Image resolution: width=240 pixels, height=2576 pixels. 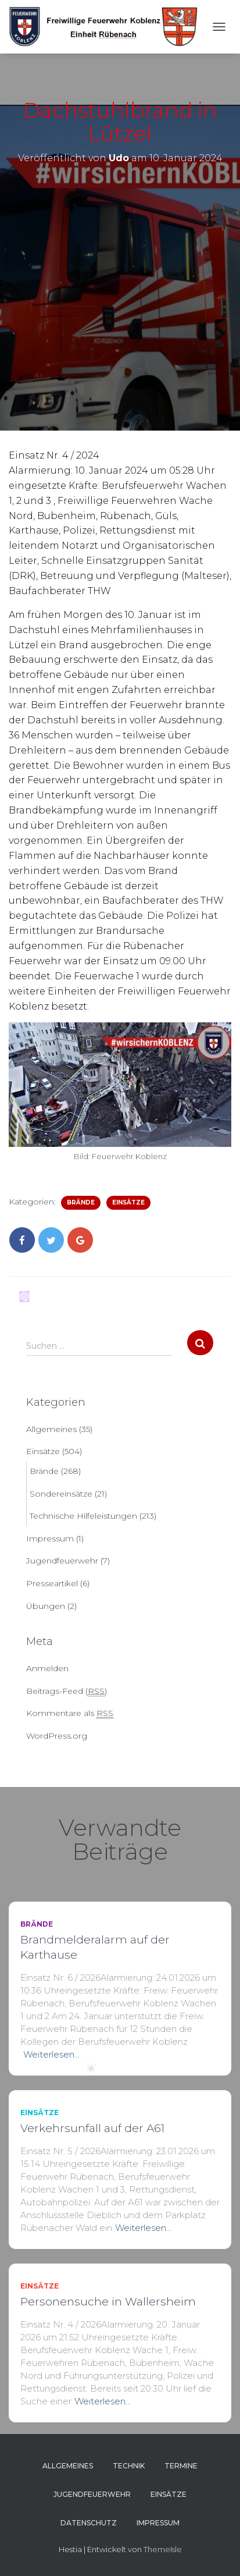 I want to click on view wanted poster or bounty target, so click(x=24, y=1296).